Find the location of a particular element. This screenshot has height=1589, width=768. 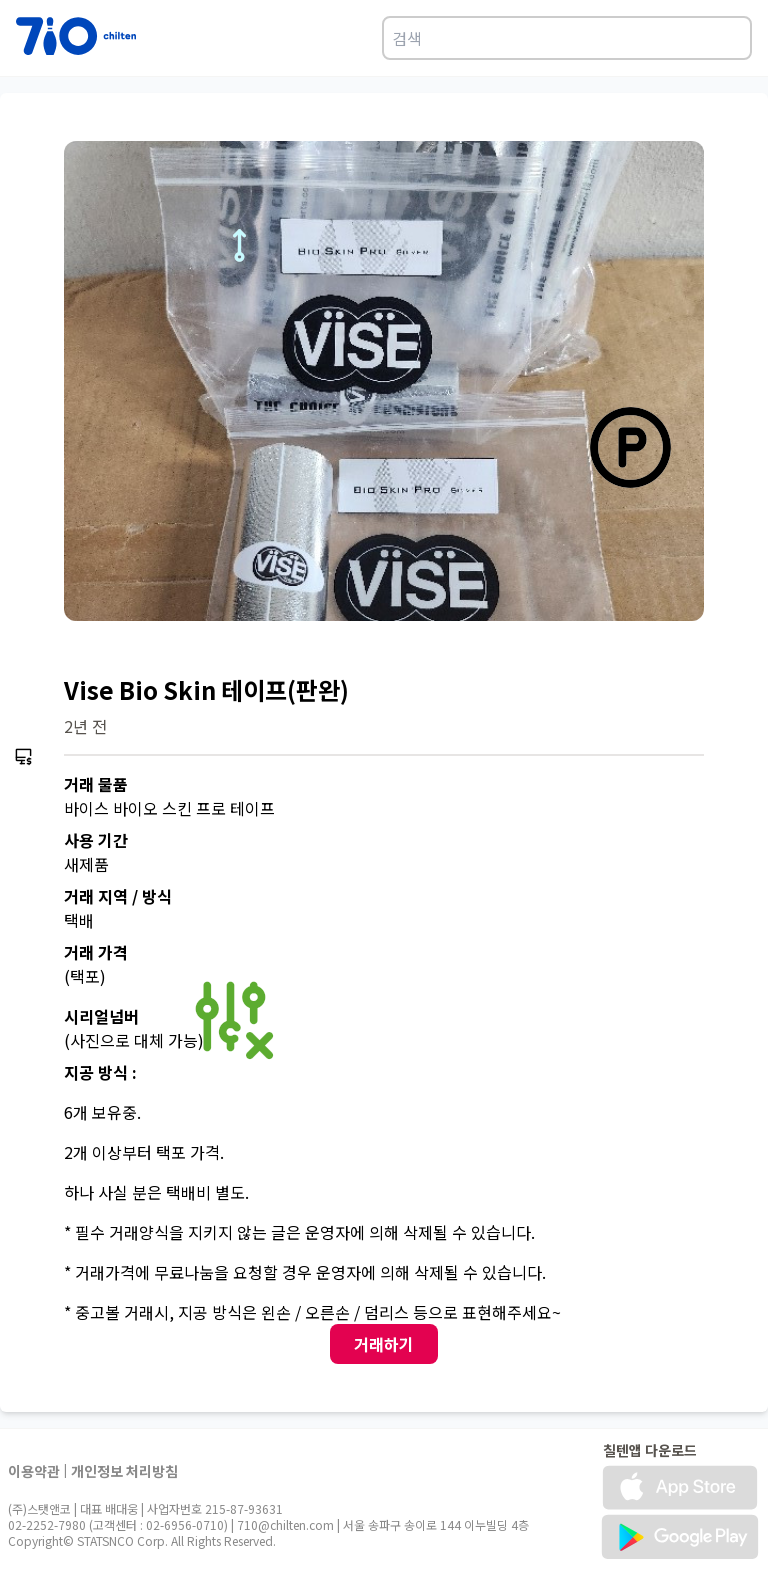

view billing or payment on desktop is located at coordinates (23, 756).